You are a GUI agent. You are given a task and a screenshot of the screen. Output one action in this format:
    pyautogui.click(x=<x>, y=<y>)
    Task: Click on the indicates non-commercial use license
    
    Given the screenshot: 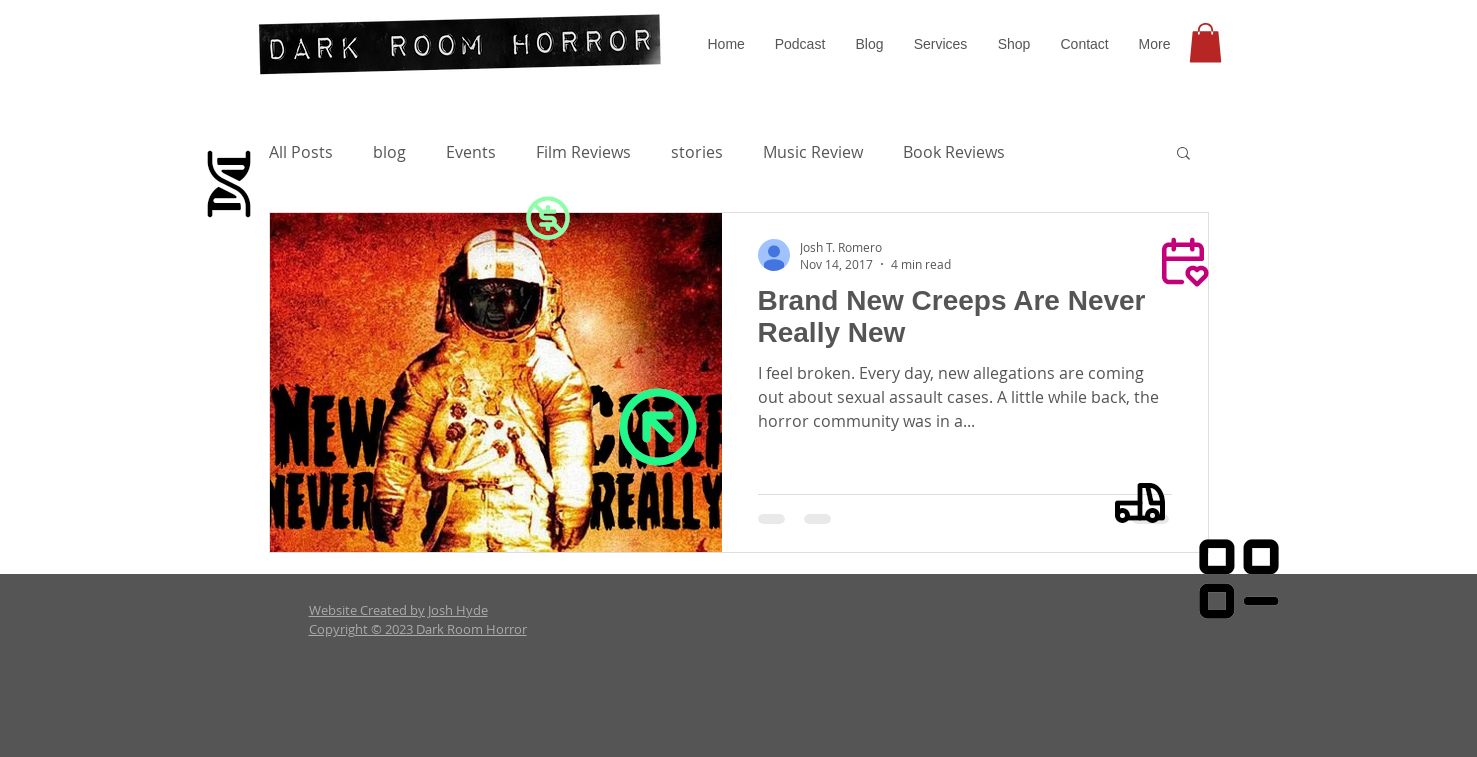 What is the action you would take?
    pyautogui.click(x=548, y=218)
    